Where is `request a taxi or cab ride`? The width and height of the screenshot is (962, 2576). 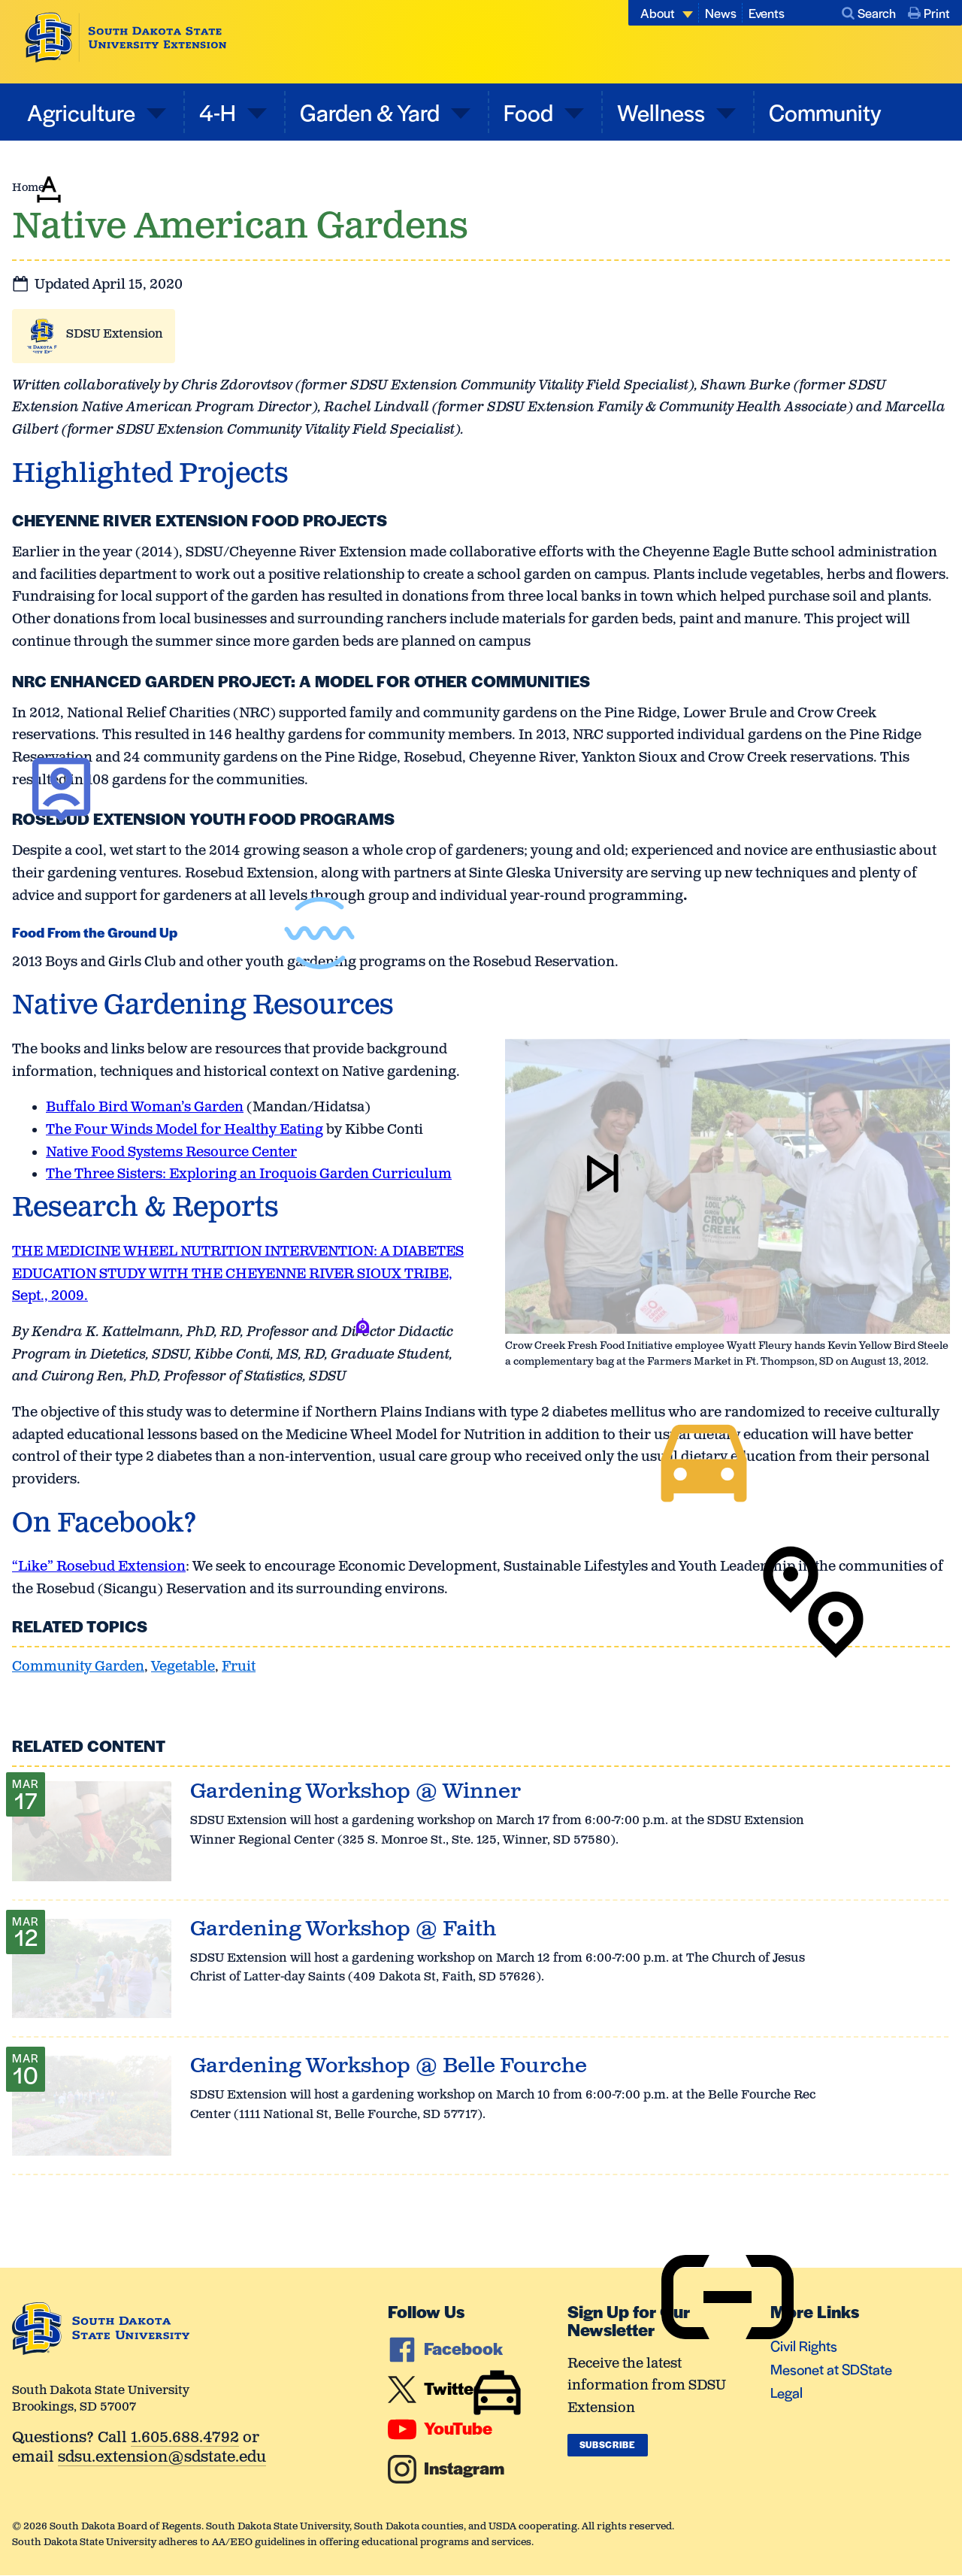
request a taxi or cab ride is located at coordinates (497, 2391).